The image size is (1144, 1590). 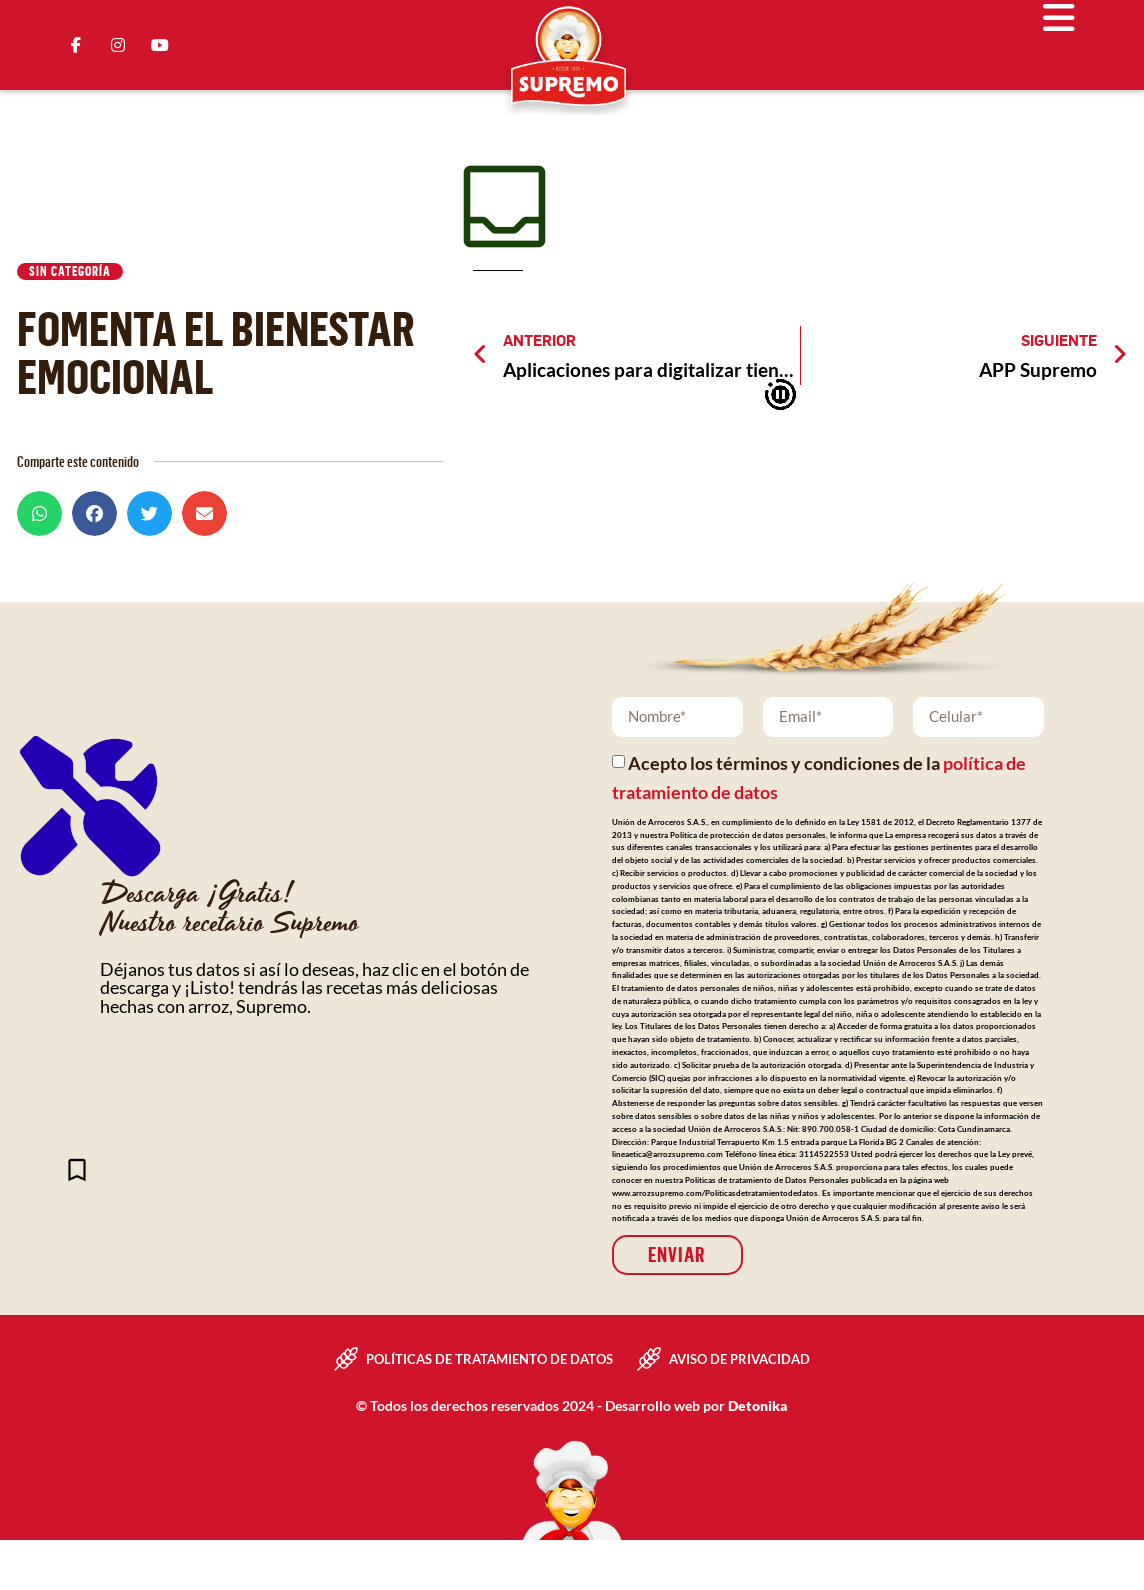 What do you see at coordinates (90, 806) in the screenshot?
I see `access settings or configuration options` at bounding box center [90, 806].